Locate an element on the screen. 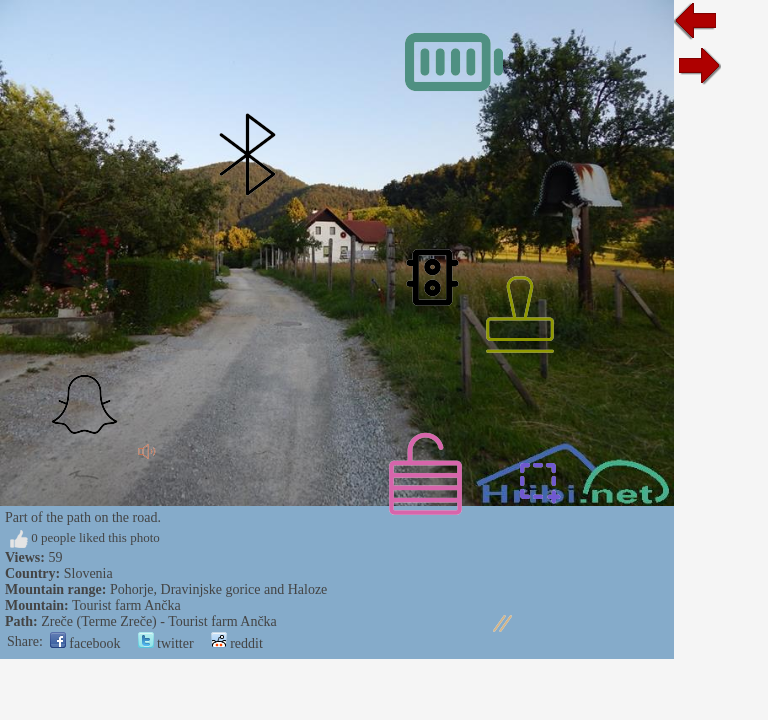  open Snapchat app is located at coordinates (84, 405).